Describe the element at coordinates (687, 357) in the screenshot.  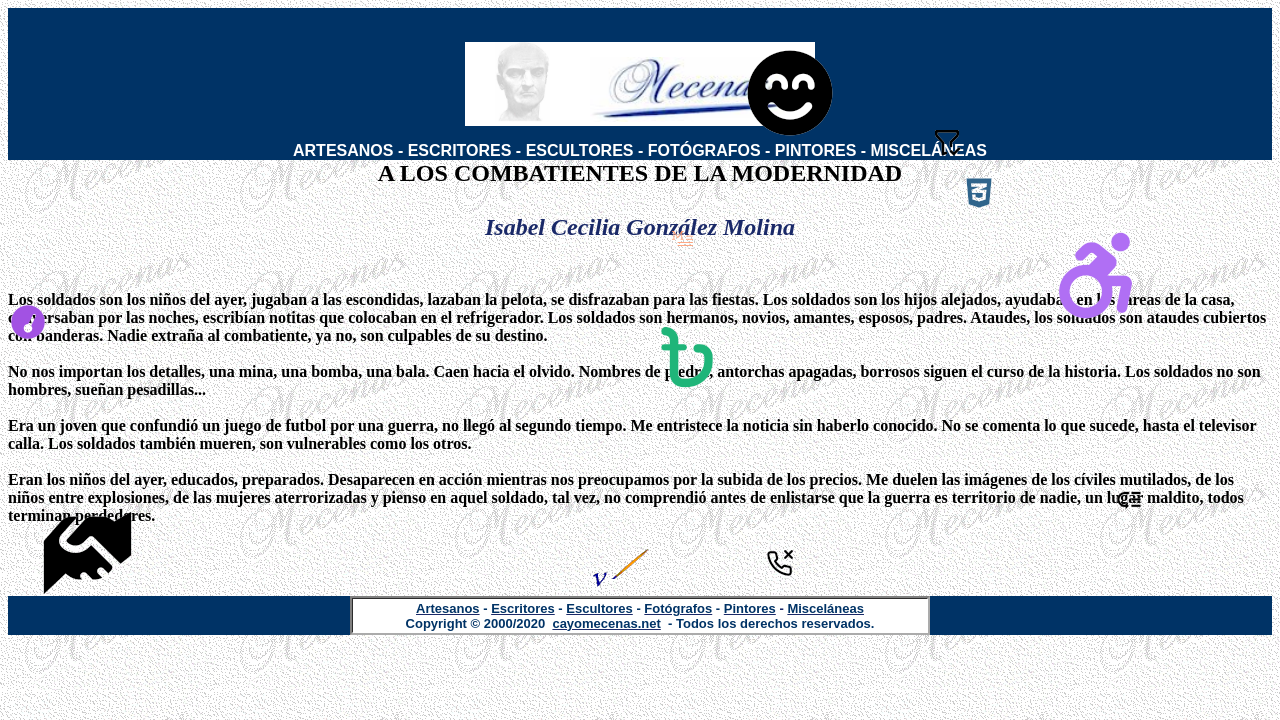
I see `indicates price or amount in bangladeshi taka` at that location.